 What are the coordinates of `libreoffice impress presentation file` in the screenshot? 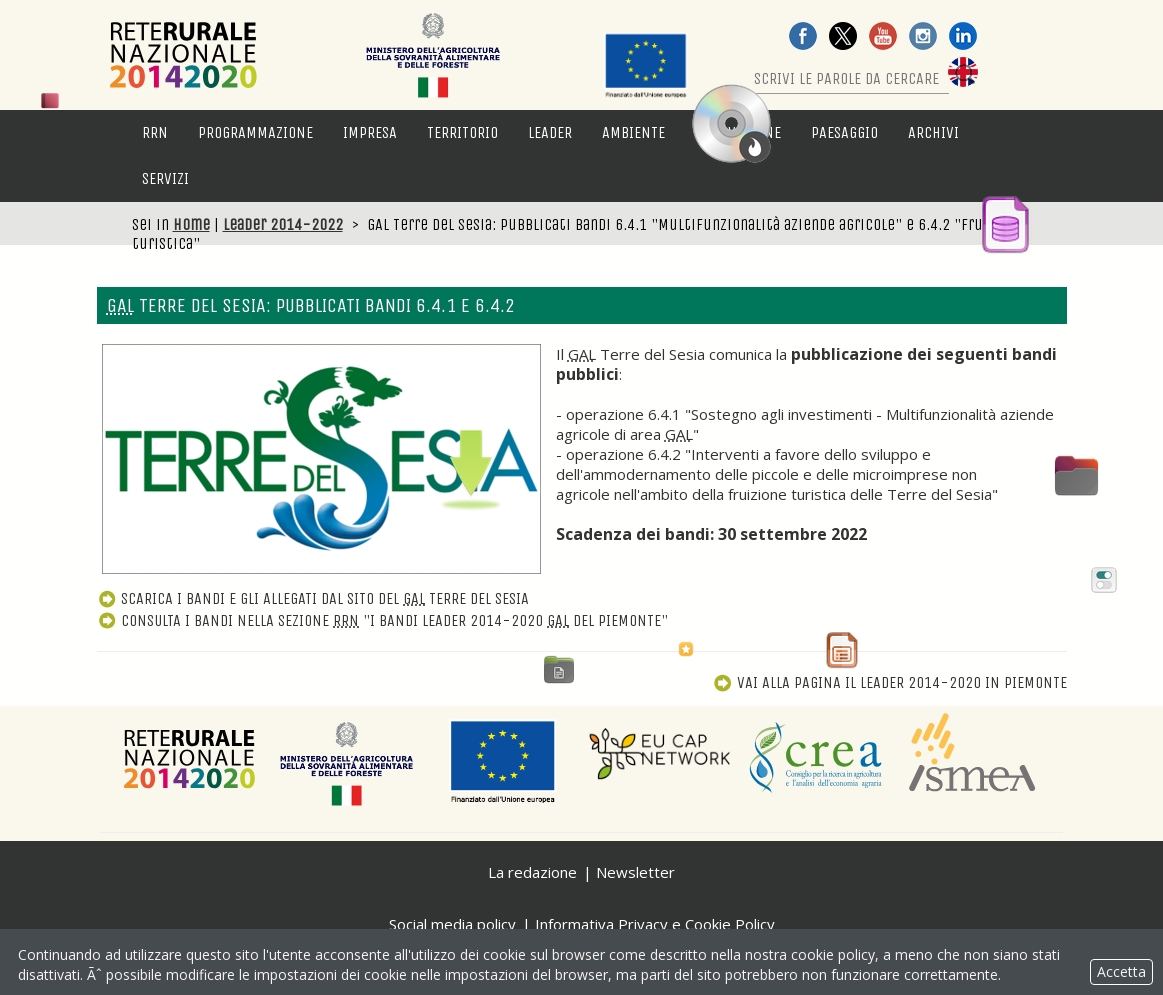 It's located at (842, 650).